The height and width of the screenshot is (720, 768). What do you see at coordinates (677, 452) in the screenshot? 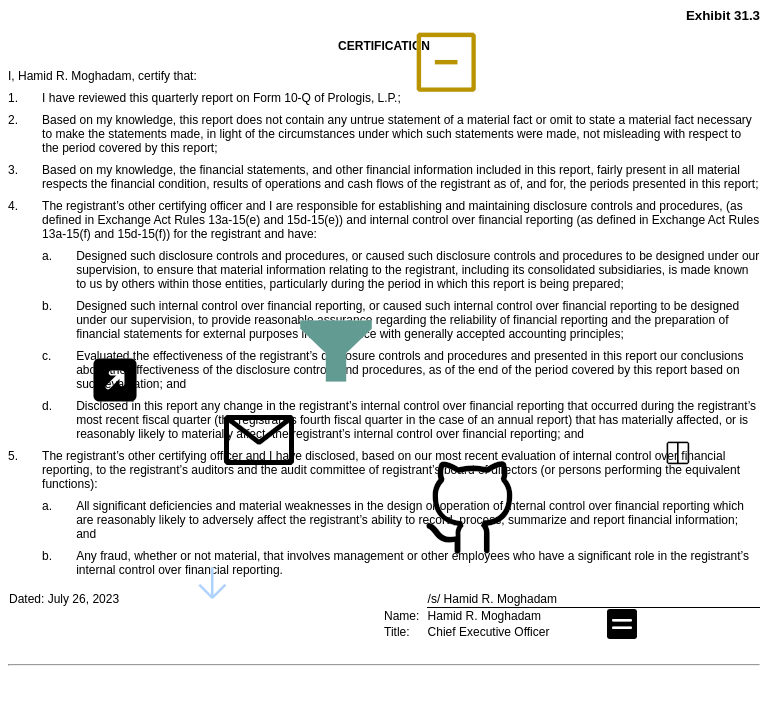
I see `split editor view horizontally` at bounding box center [677, 452].